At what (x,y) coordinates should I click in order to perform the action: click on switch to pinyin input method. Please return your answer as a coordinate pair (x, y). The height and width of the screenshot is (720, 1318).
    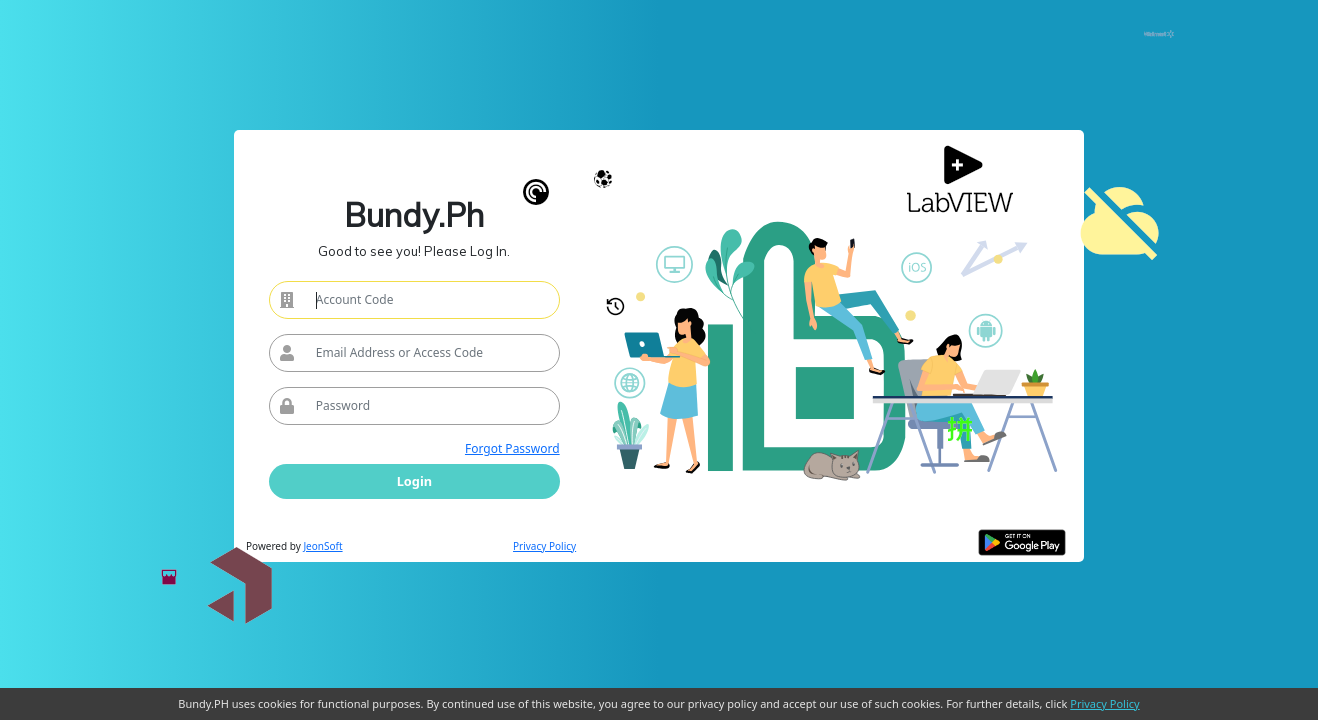
    Looking at the image, I should click on (960, 429).